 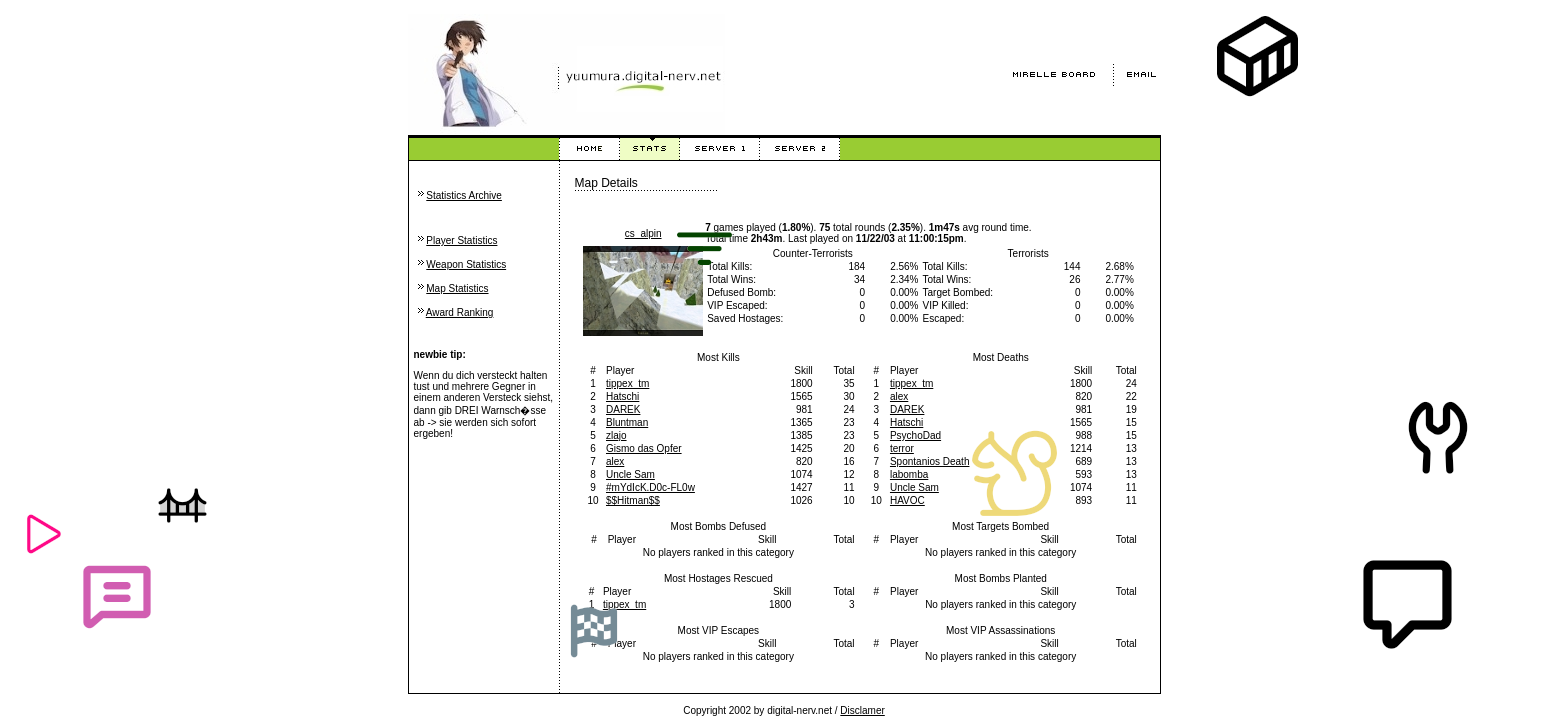 What do you see at coordinates (1012, 471) in the screenshot?
I see `access GitHub's saved or stashed content` at bounding box center [1012, 471].